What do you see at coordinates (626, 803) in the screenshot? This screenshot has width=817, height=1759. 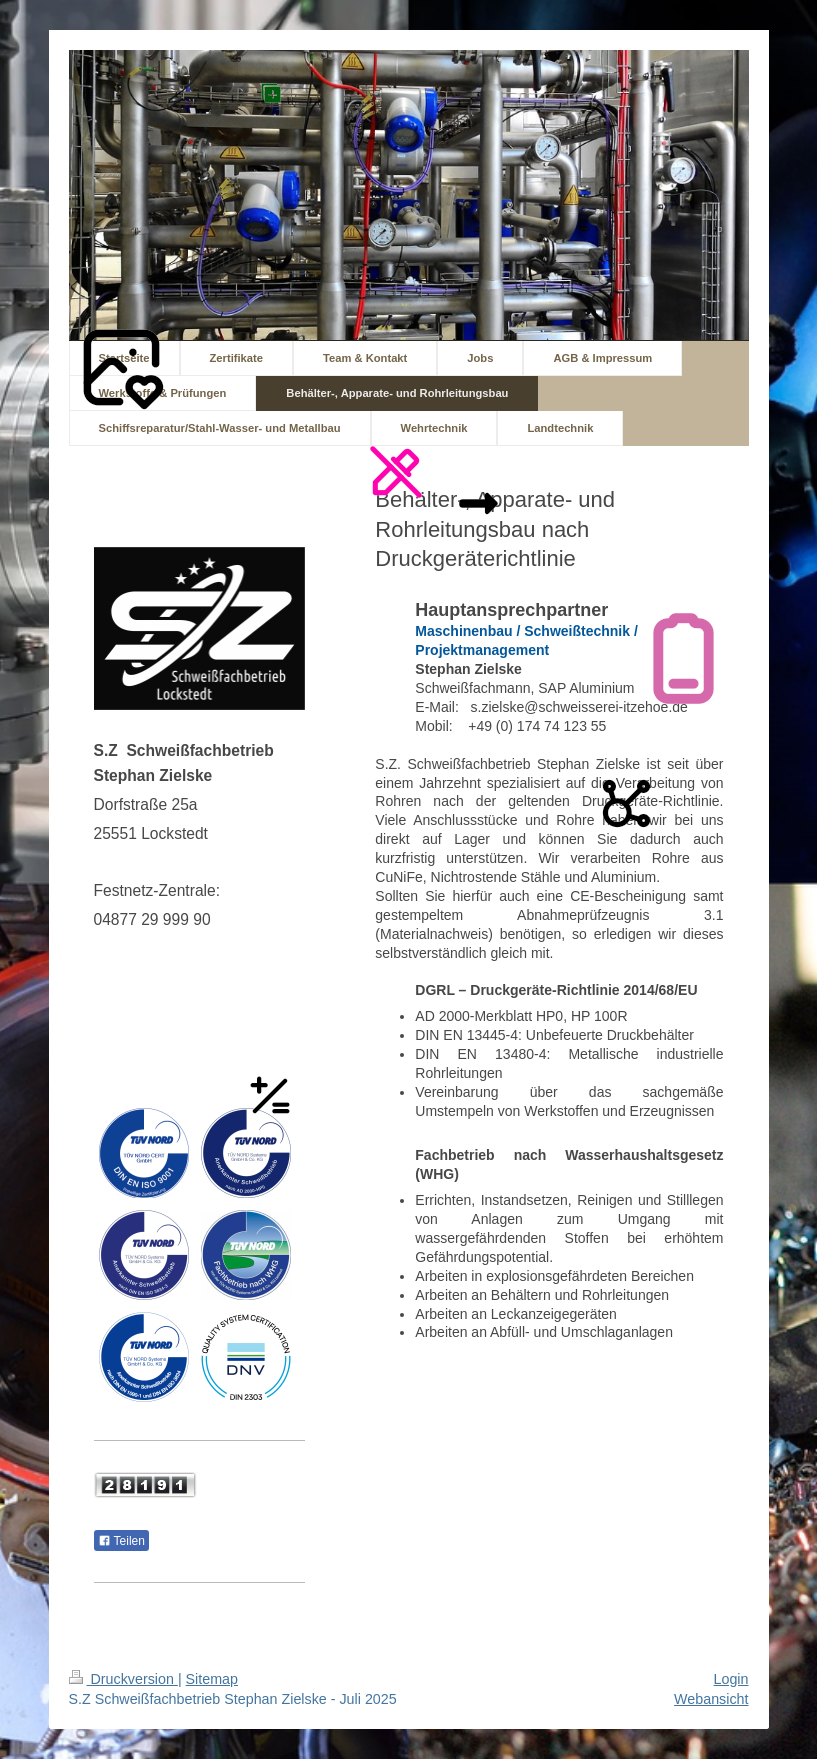 I see `access affiliate or referral program` at bounding box center [626, 803].